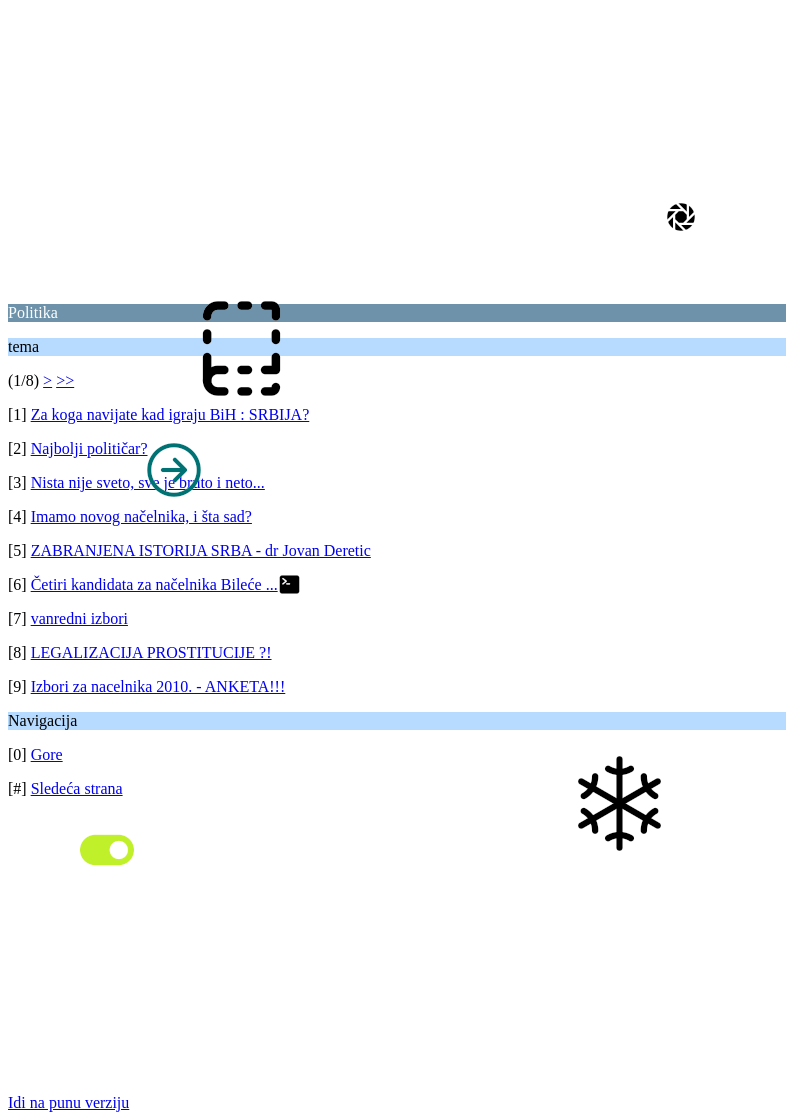  I want to click on indicates cold or winter weather conditions, so click(619, 803).